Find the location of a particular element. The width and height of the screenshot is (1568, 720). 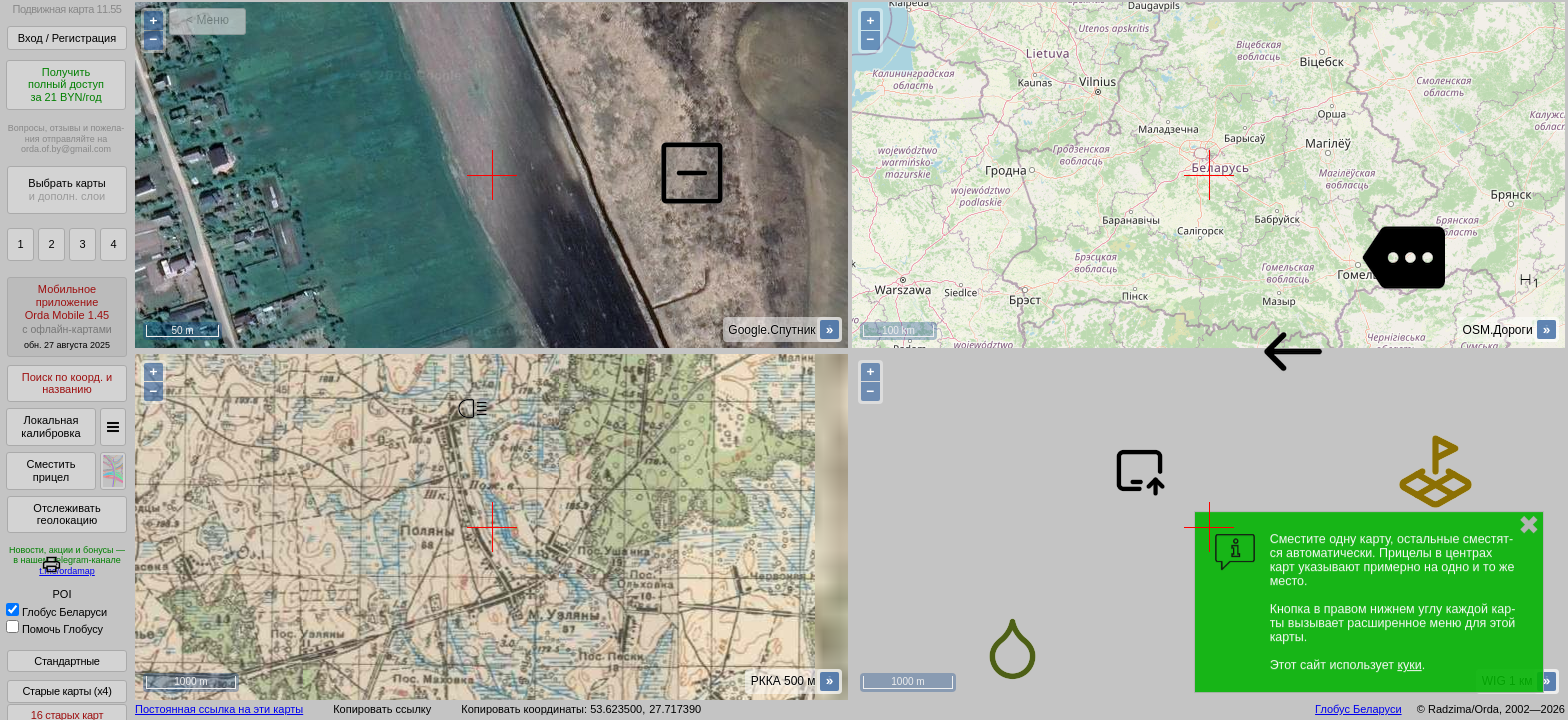

print this document is located at coordinates (51, 564).